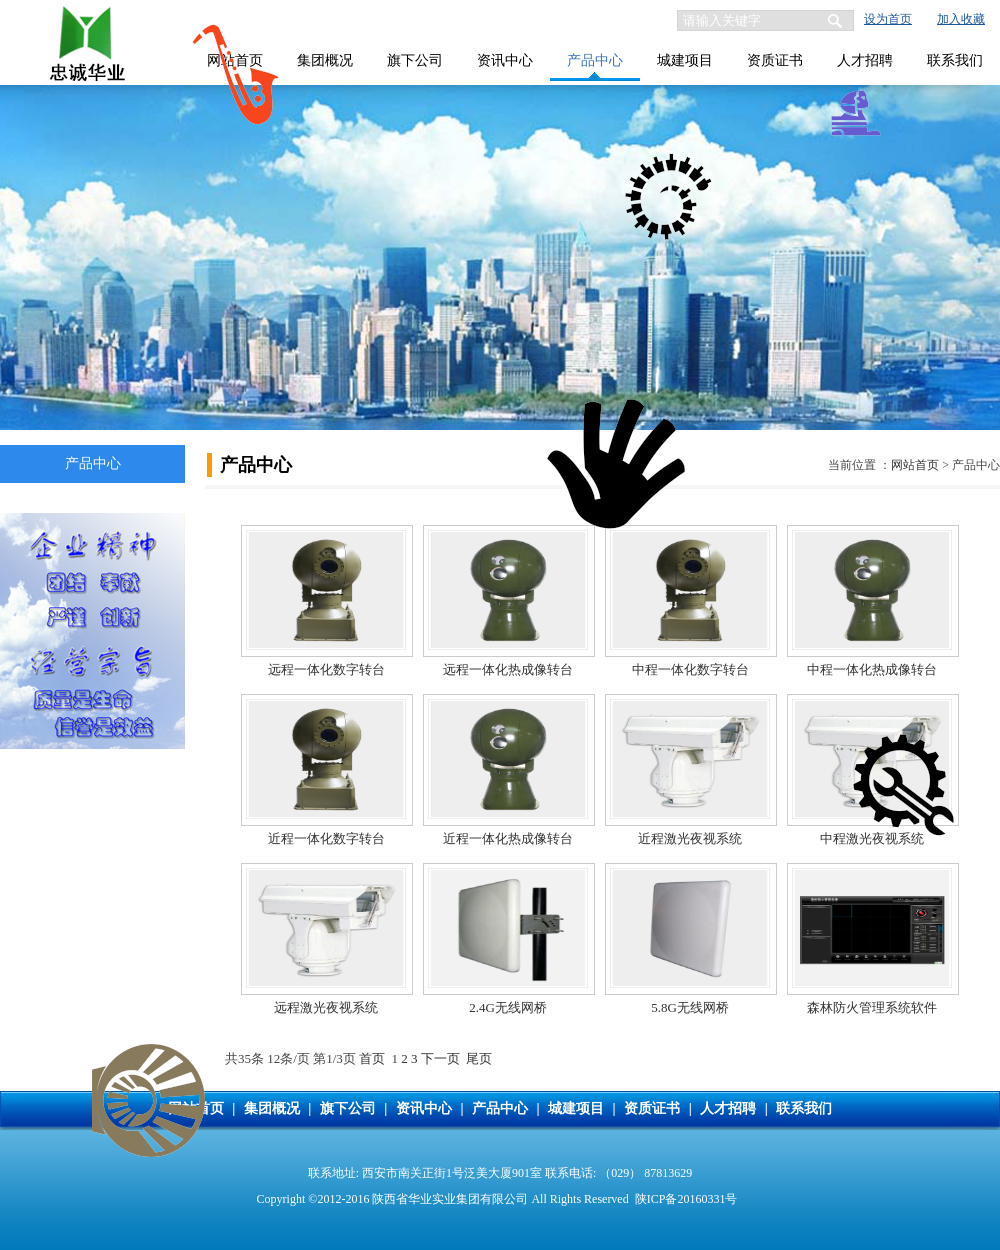 This screenshot has height=1250, width=1000. What do you see at coordinates (856, 111) in the screenshot?
I see `explore ancient Egypt themed content` at bounding box center [856, 111].